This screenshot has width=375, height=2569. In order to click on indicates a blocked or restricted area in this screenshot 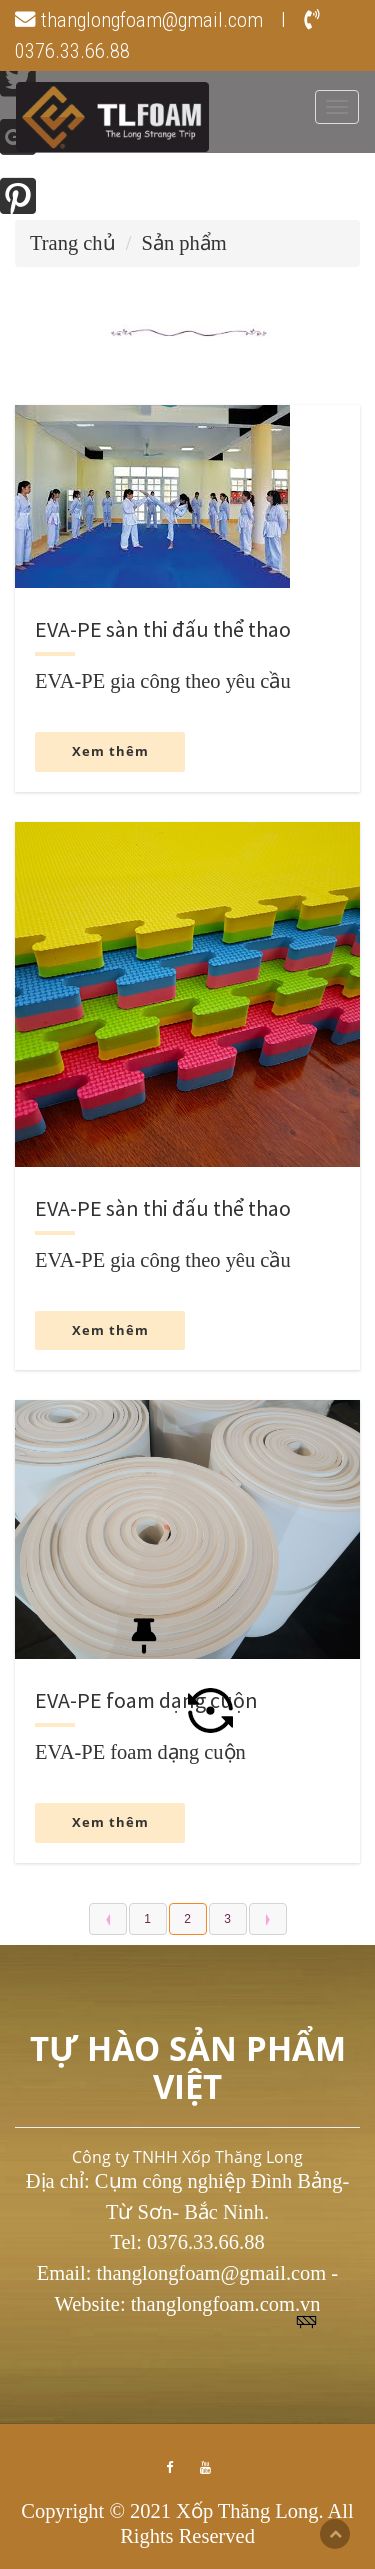, I will do `click(306, 2321)`.